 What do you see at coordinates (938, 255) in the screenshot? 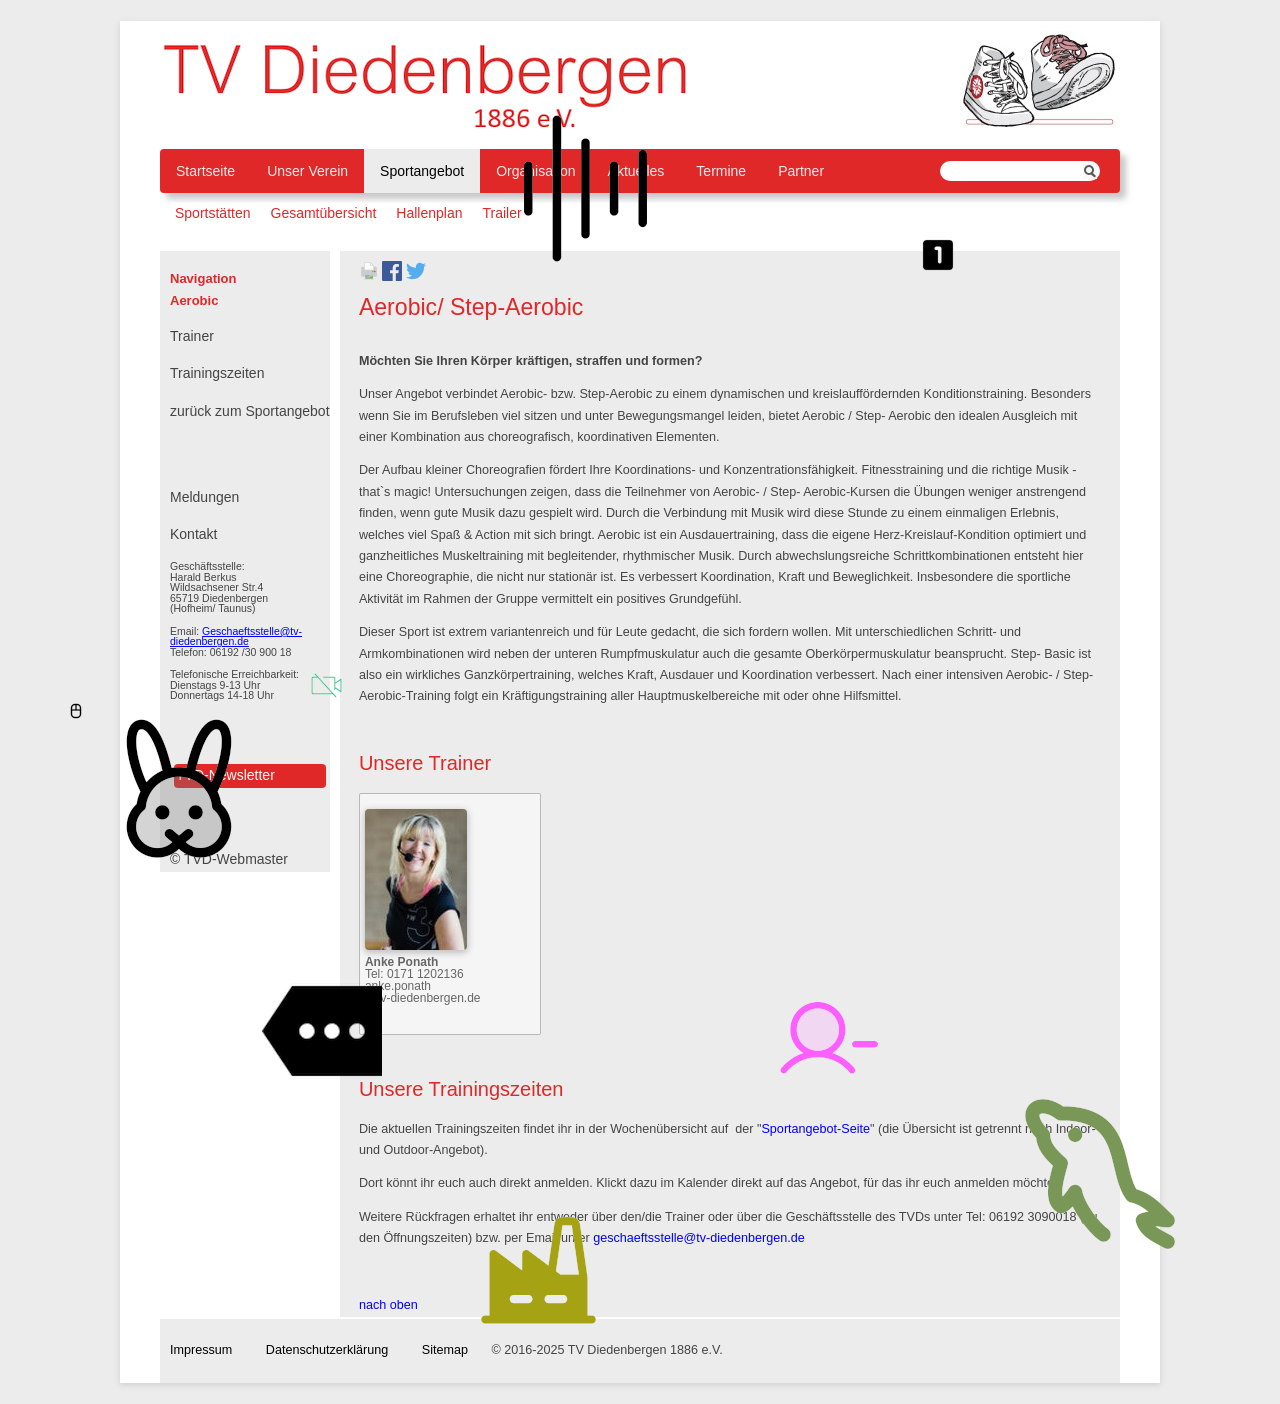
I see `indicates step one in a multi-step process` at bounding box center [938, 255].